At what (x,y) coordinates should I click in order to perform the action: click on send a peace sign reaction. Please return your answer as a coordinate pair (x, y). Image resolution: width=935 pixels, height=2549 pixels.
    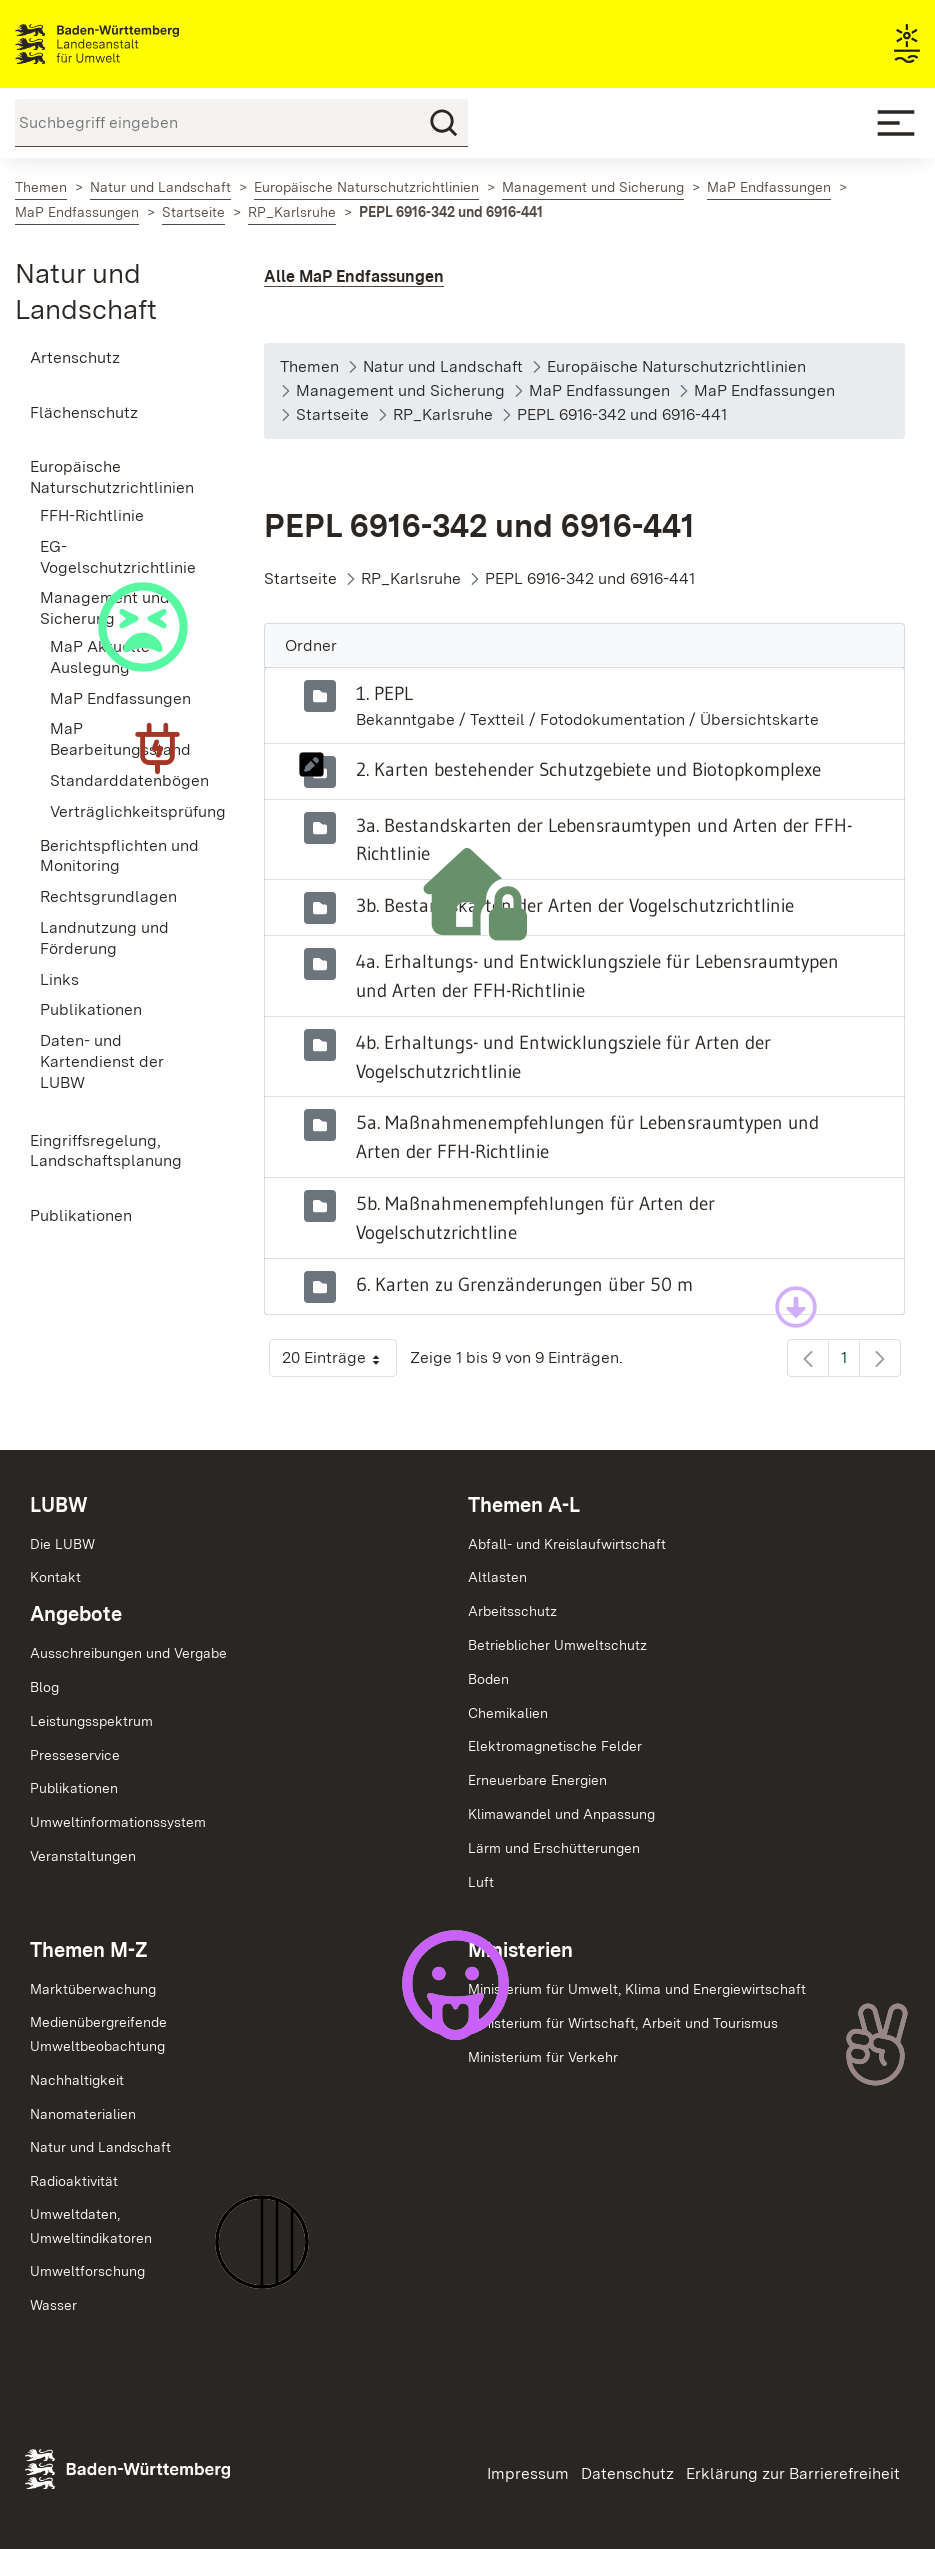
    Looking at the image, I should click on (875, 2044).